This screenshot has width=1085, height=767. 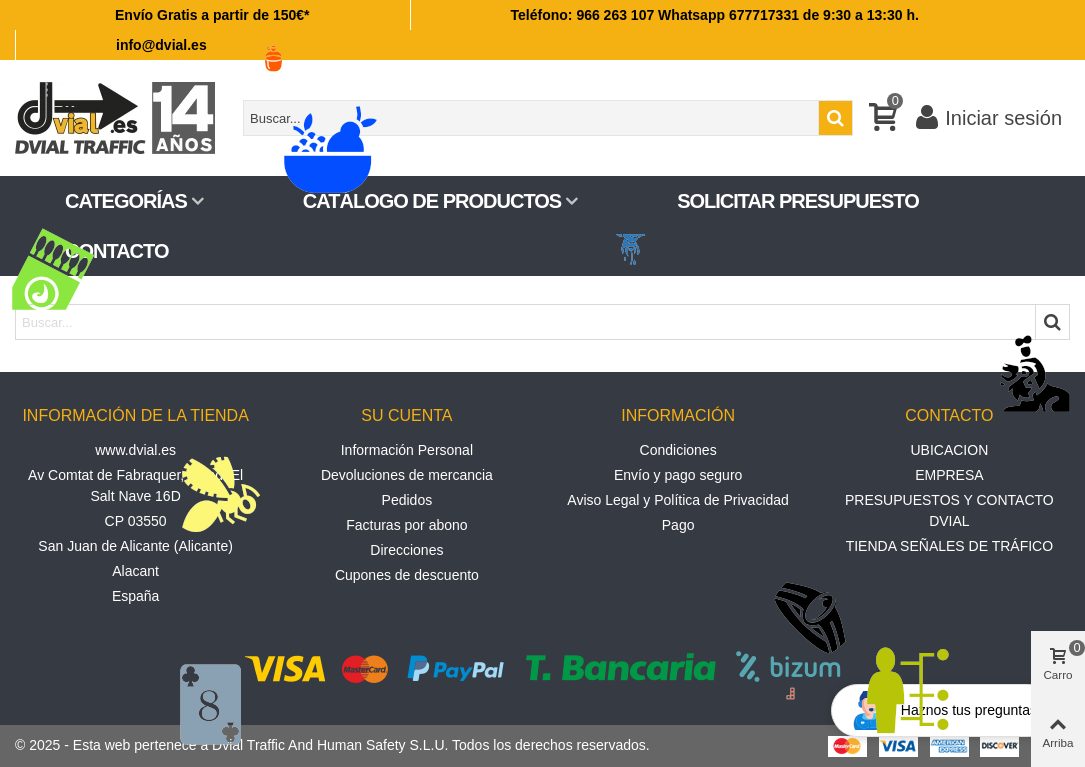 I want to click on strength tarot card icon, so click(x=1031, y=373).